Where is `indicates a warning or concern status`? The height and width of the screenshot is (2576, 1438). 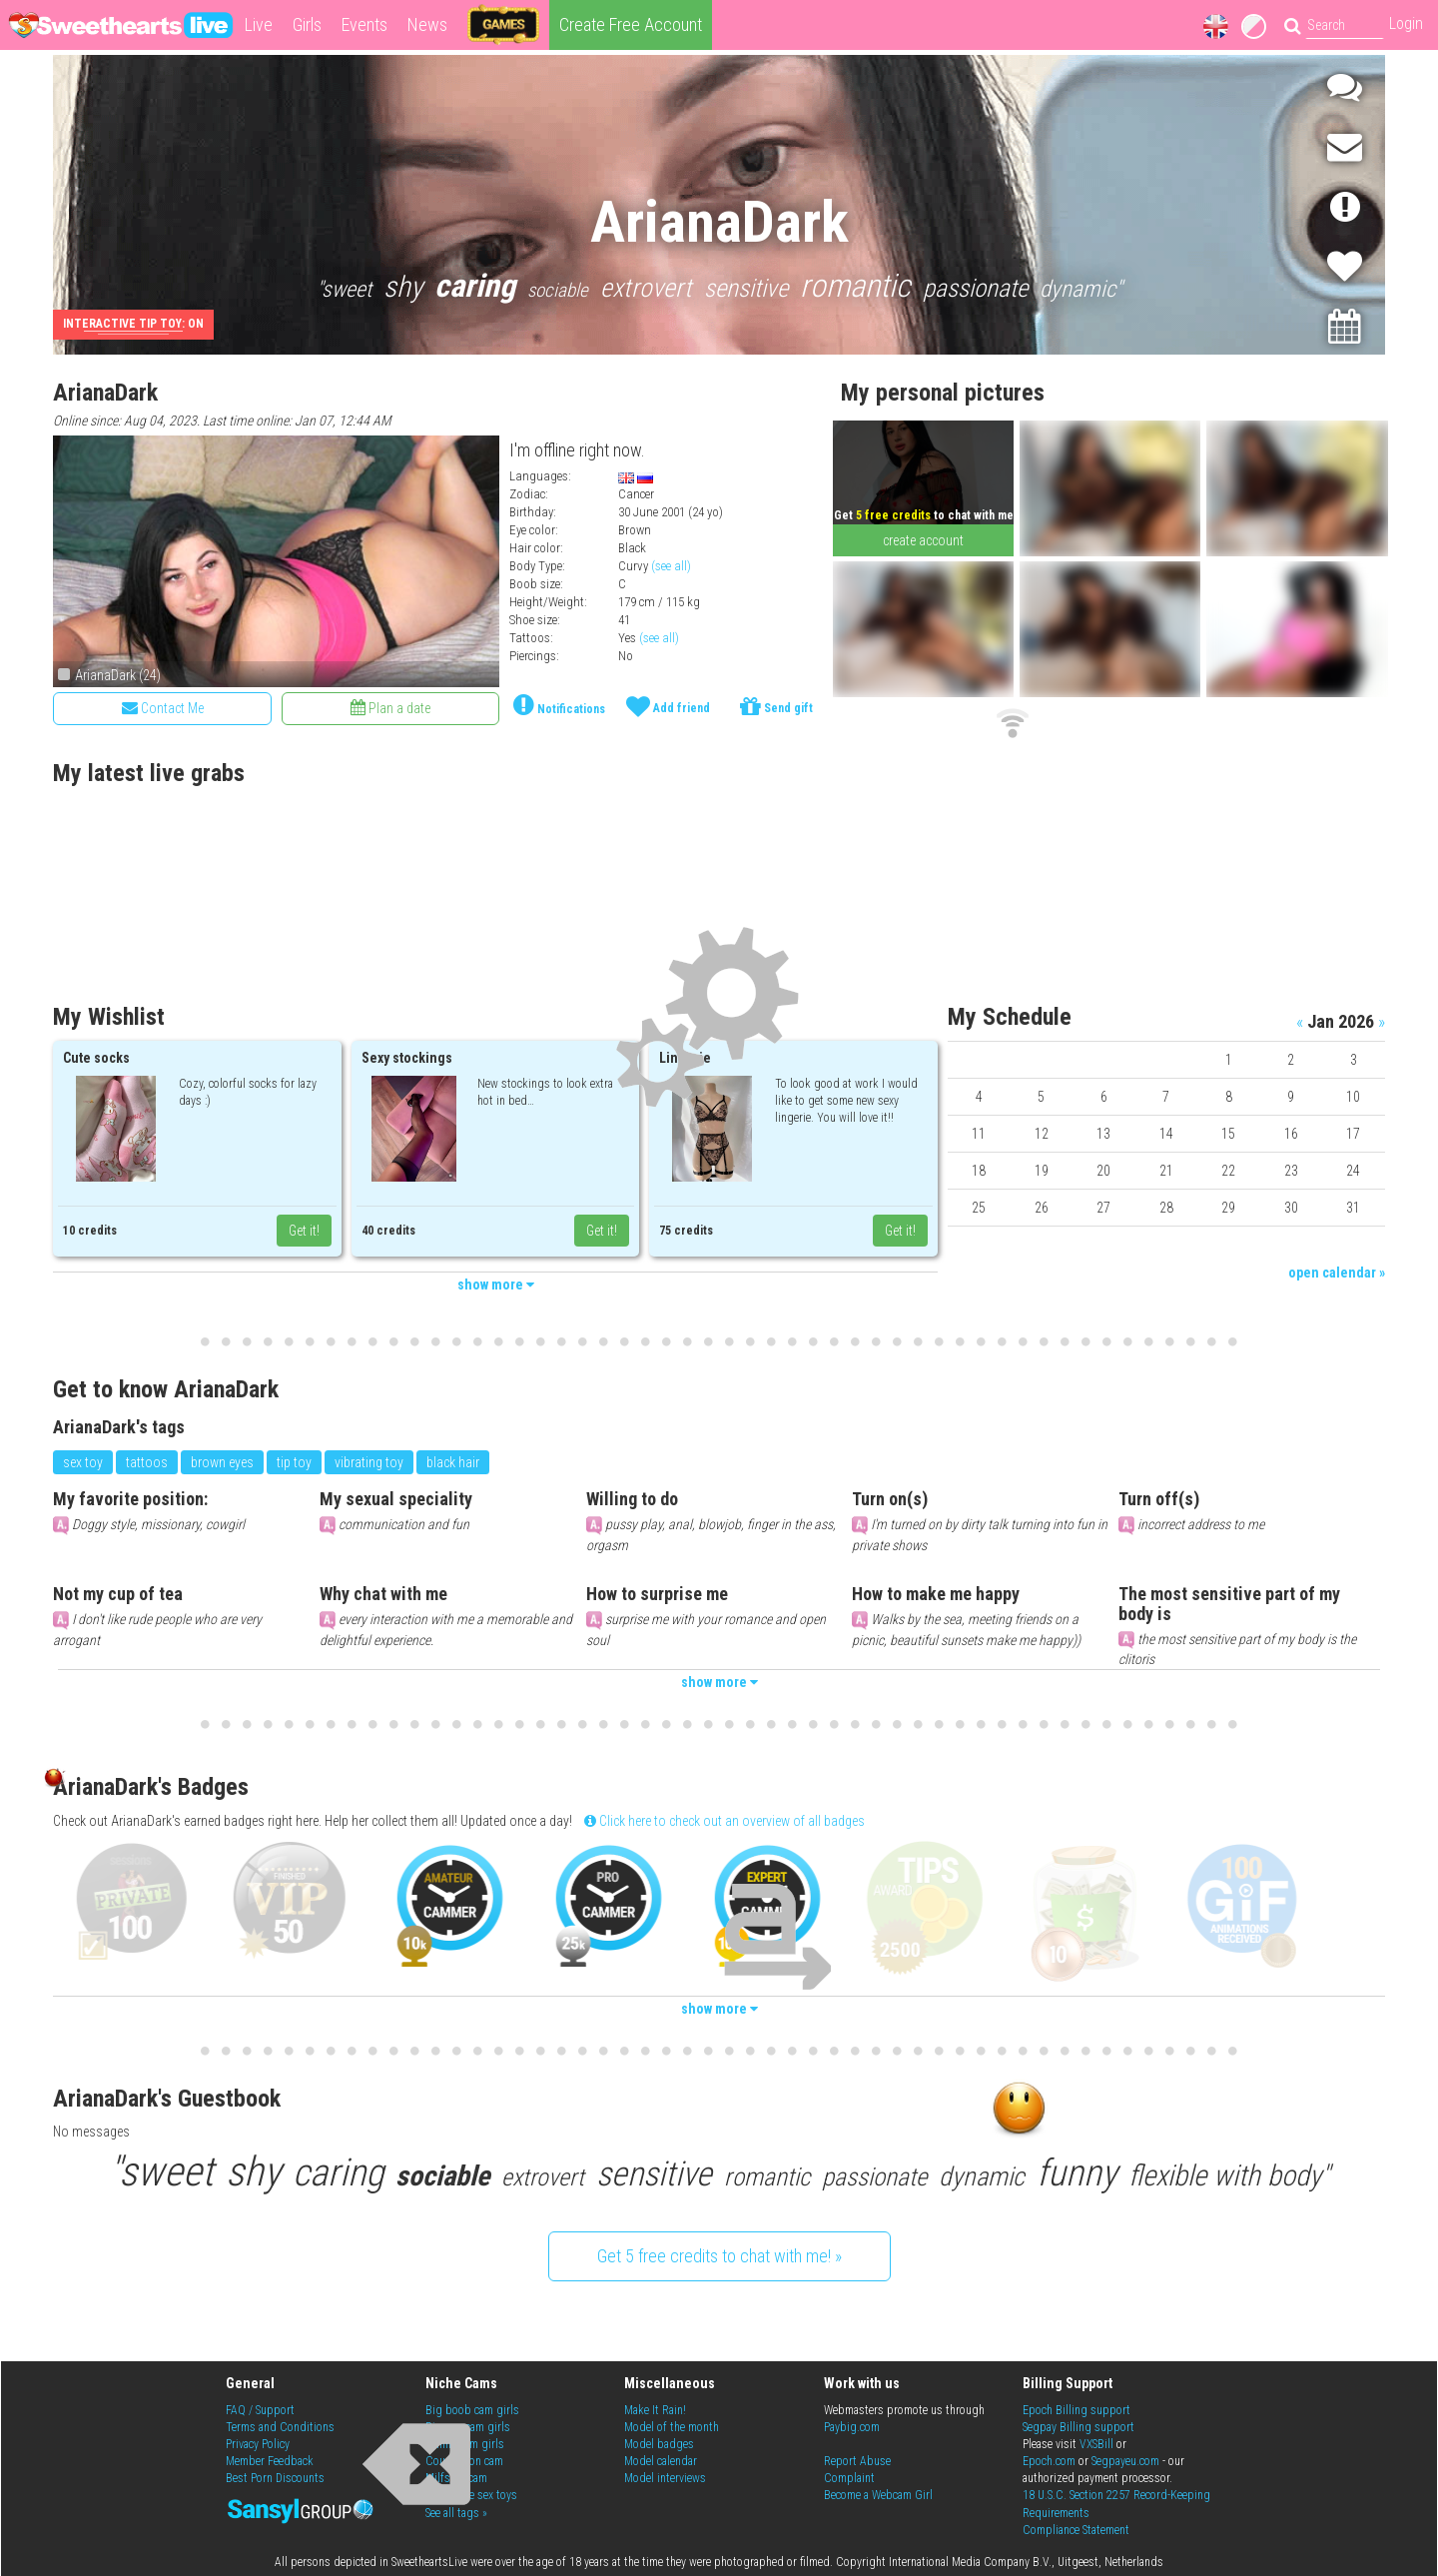 indicates a warning or concern status is located at coordinates (1020, 2109).